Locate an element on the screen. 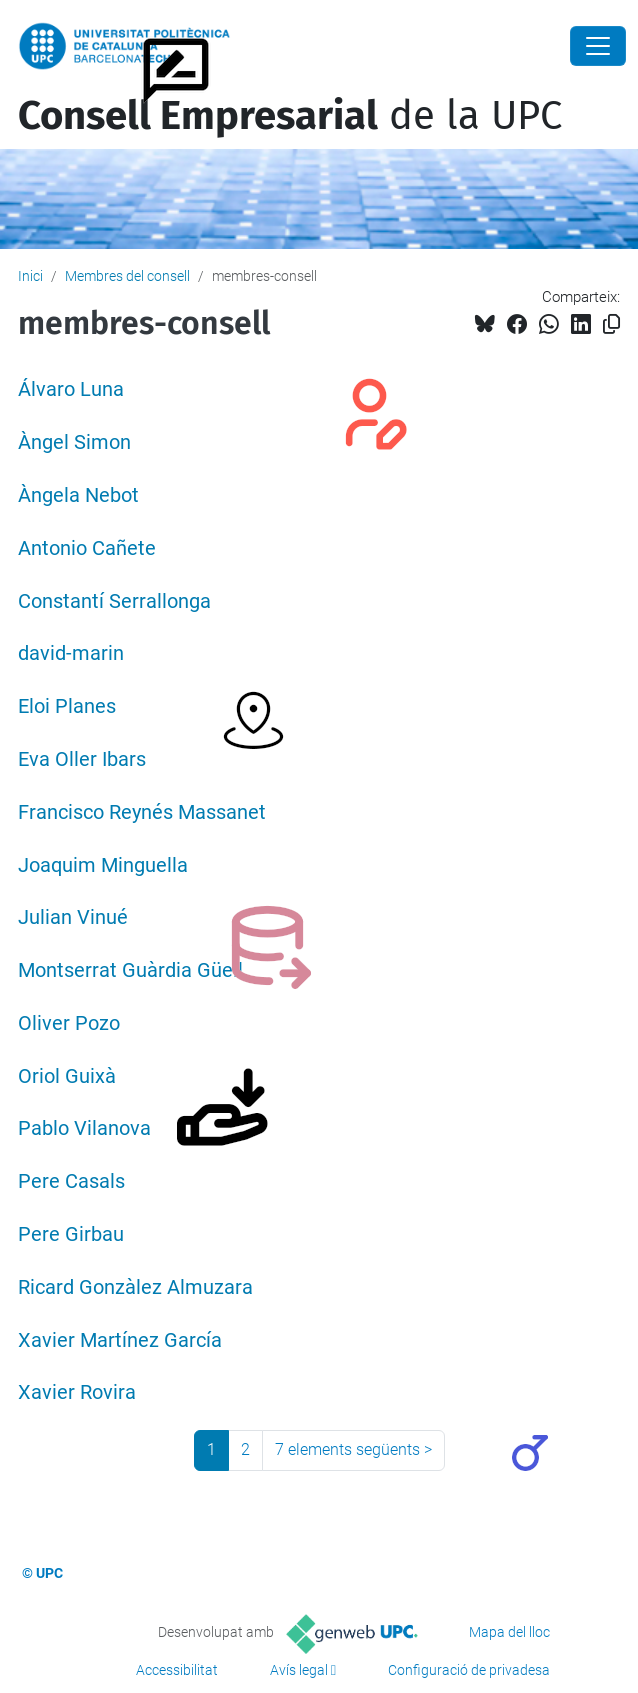 The width and height of the screenshot is (638, 1693). receive or accept an incoming item is located at coordinates (224, 1111).